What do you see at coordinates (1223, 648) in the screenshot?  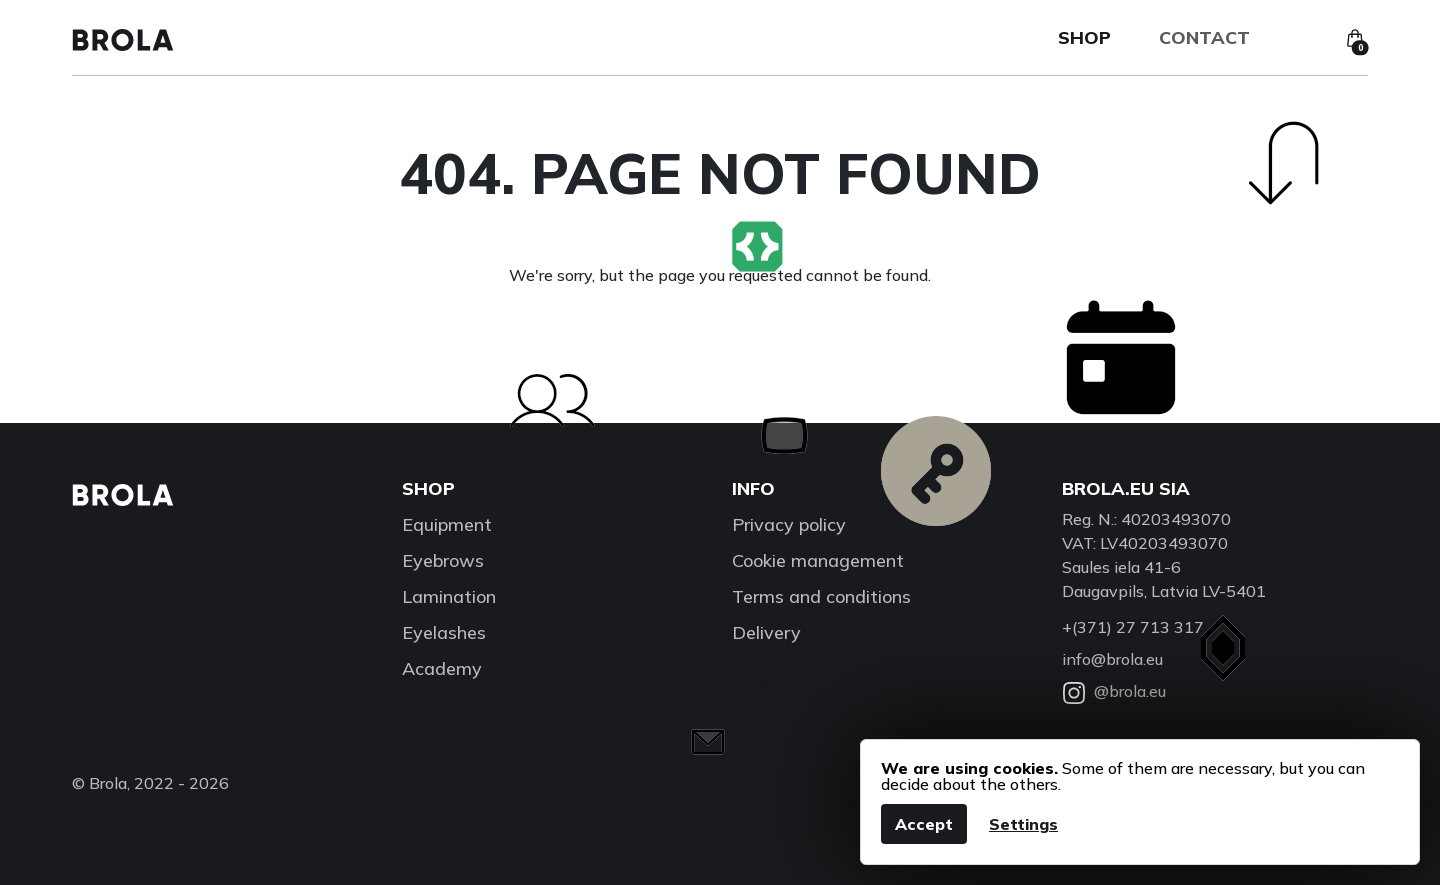 I see `indicates a Discord server booster status` at bounding box center [1223, 648].